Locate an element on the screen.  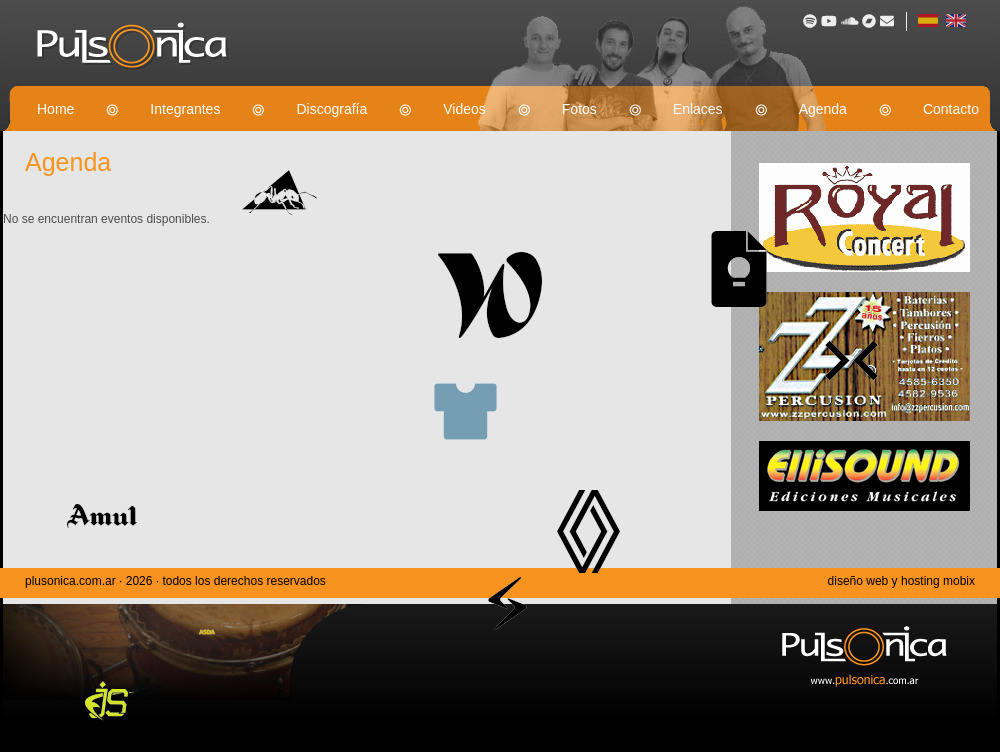
open google keep app is located at coordinates (739, 269).